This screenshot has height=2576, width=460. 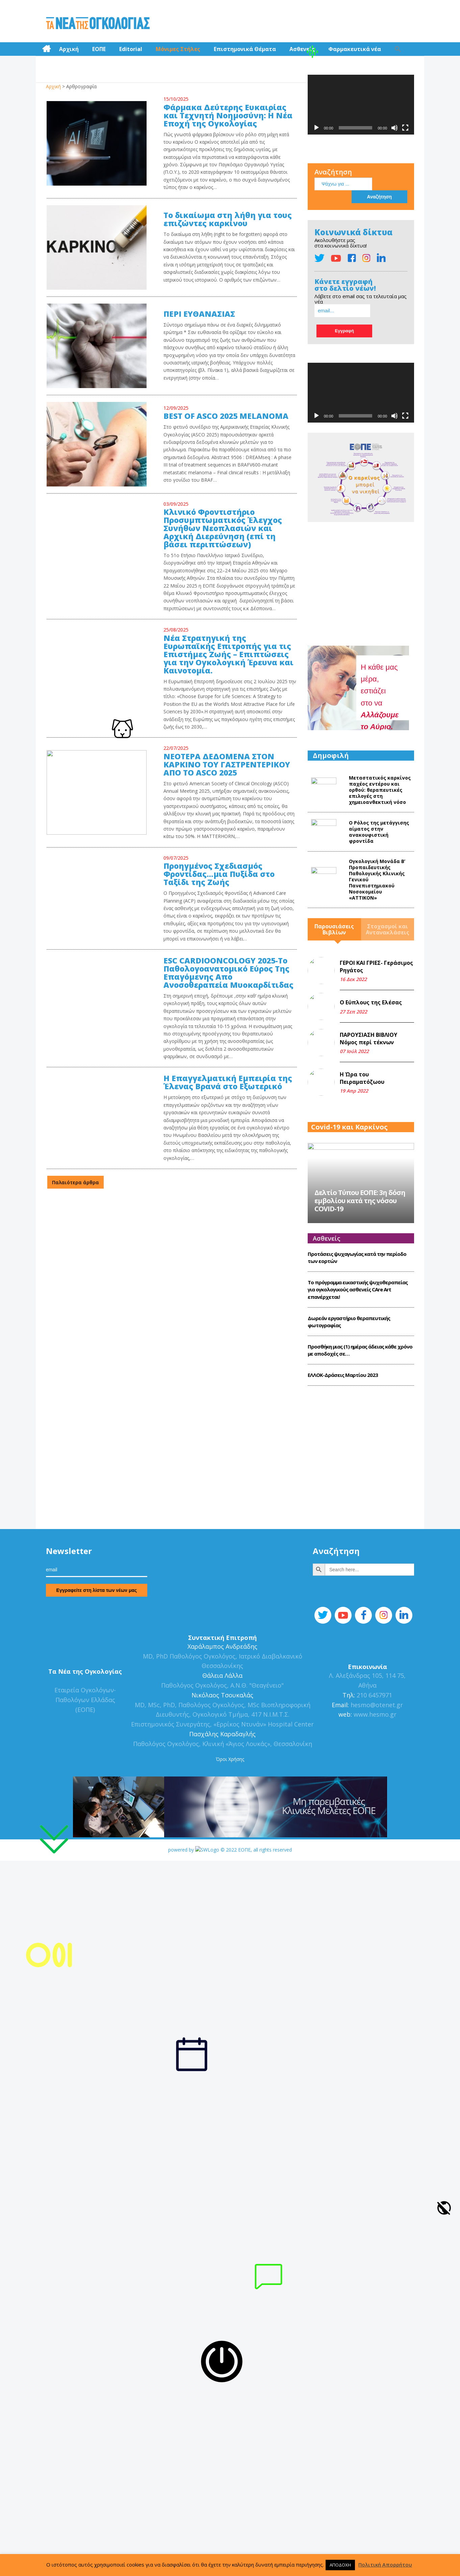 I want to click on browse pet-related content or services, so click(x=122, y=729).